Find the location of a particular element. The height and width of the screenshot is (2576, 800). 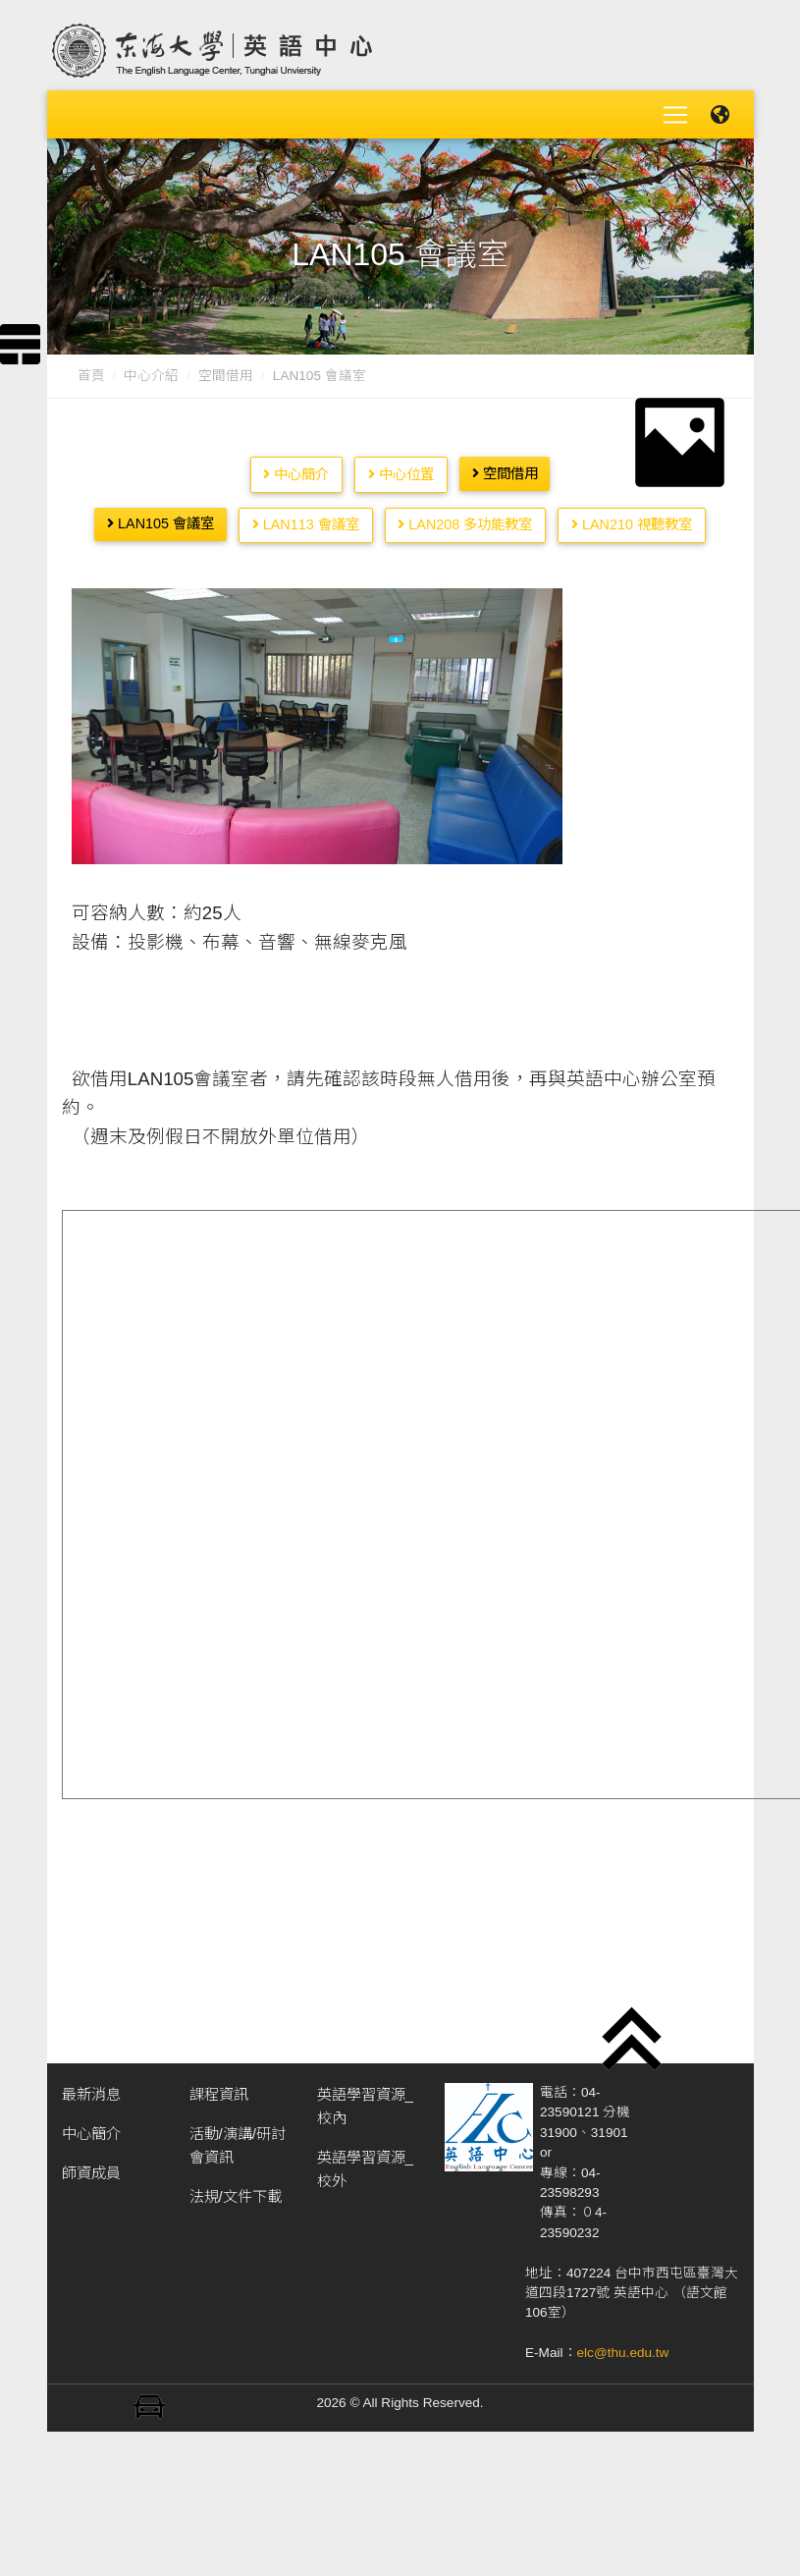

view car or vehicle location is located at coordinates (149, 2405).